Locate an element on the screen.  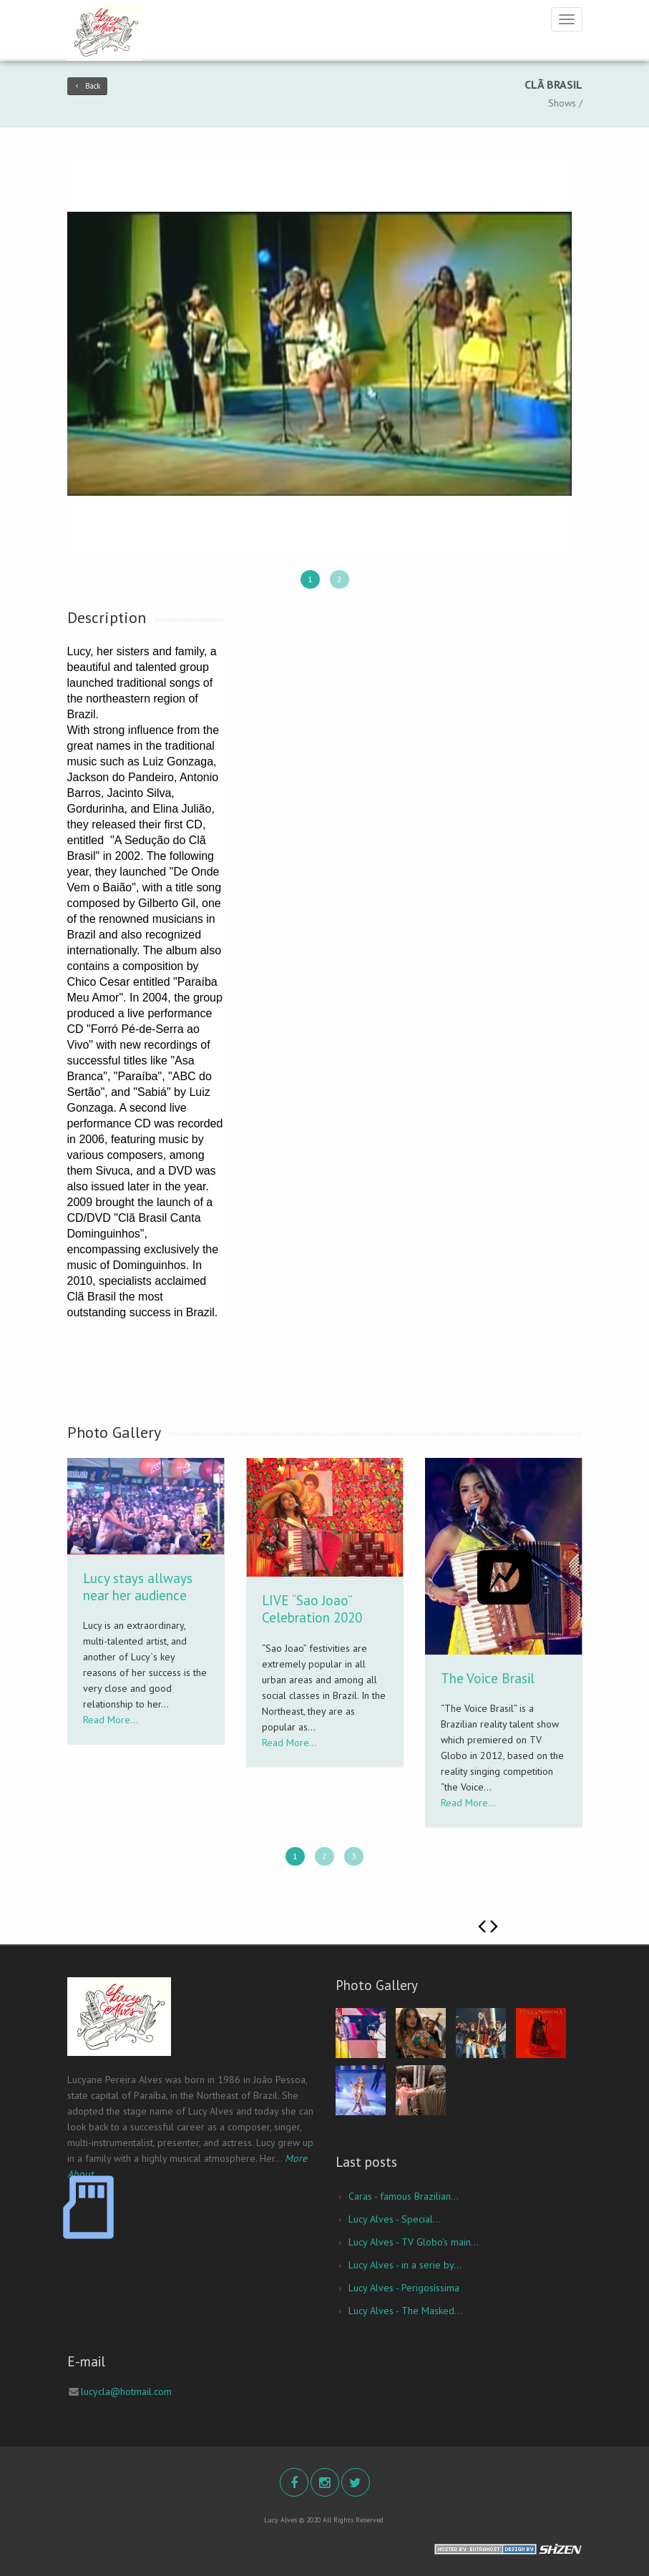
view or edit source code is located at coordinates (488, 1926).